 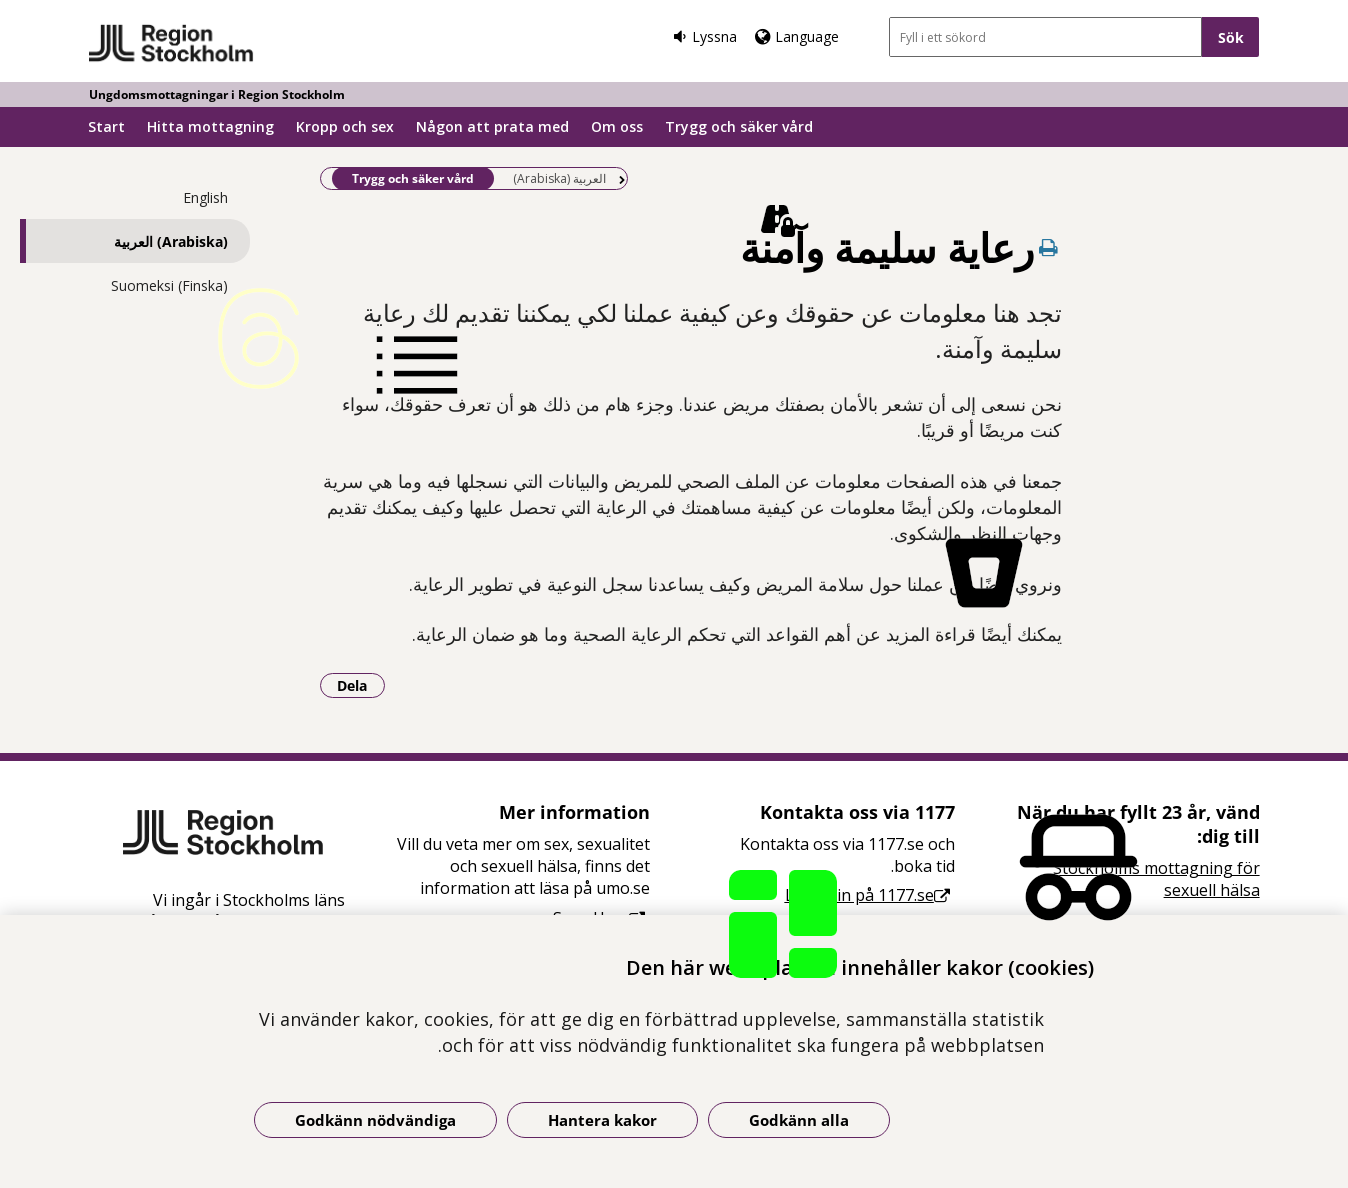 I want to click on enable incognito or private browsing mode, so click(x=1078, y=867).